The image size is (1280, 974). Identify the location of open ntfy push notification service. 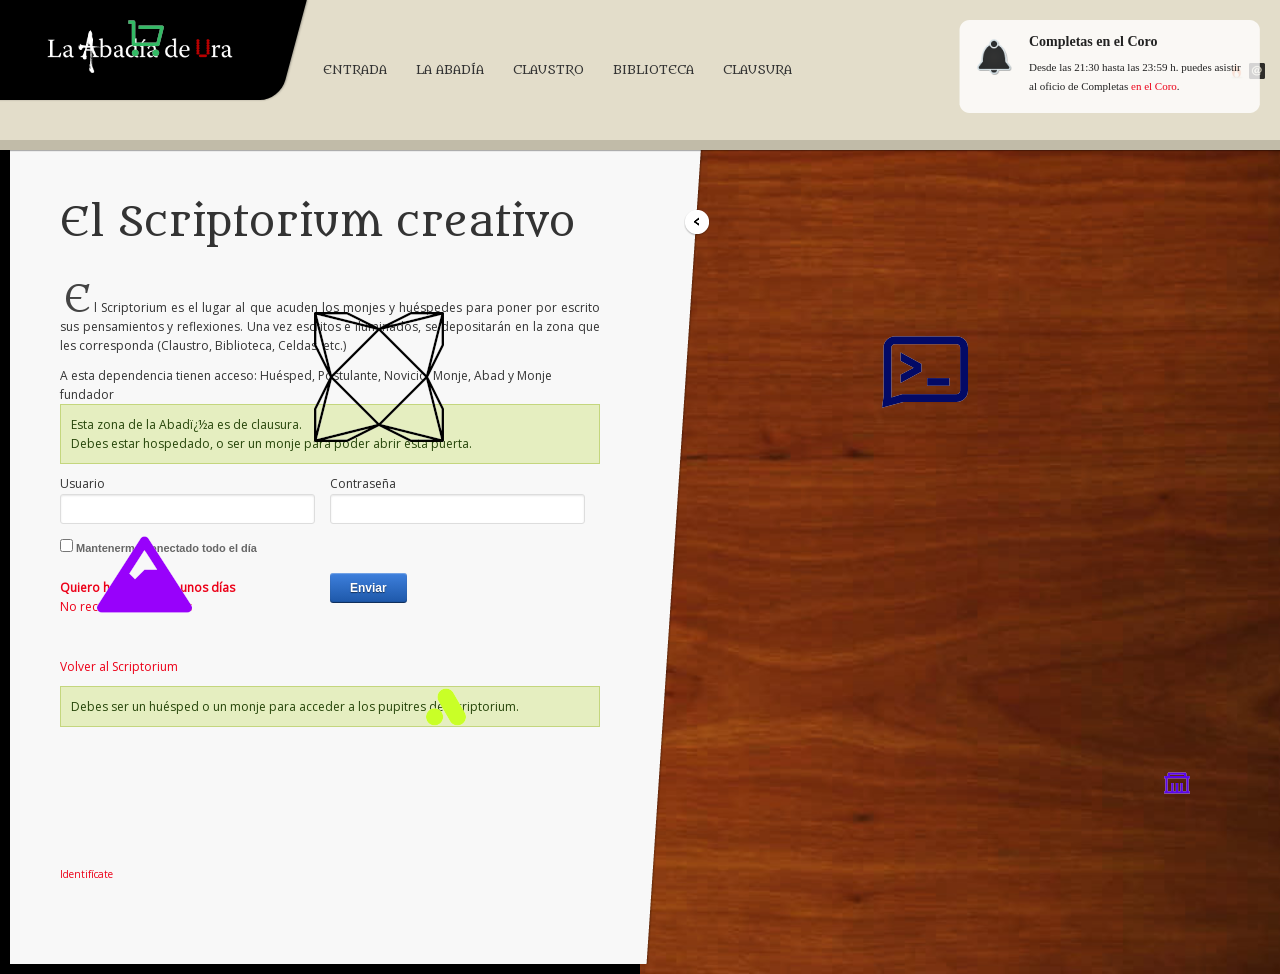
(925, 372).